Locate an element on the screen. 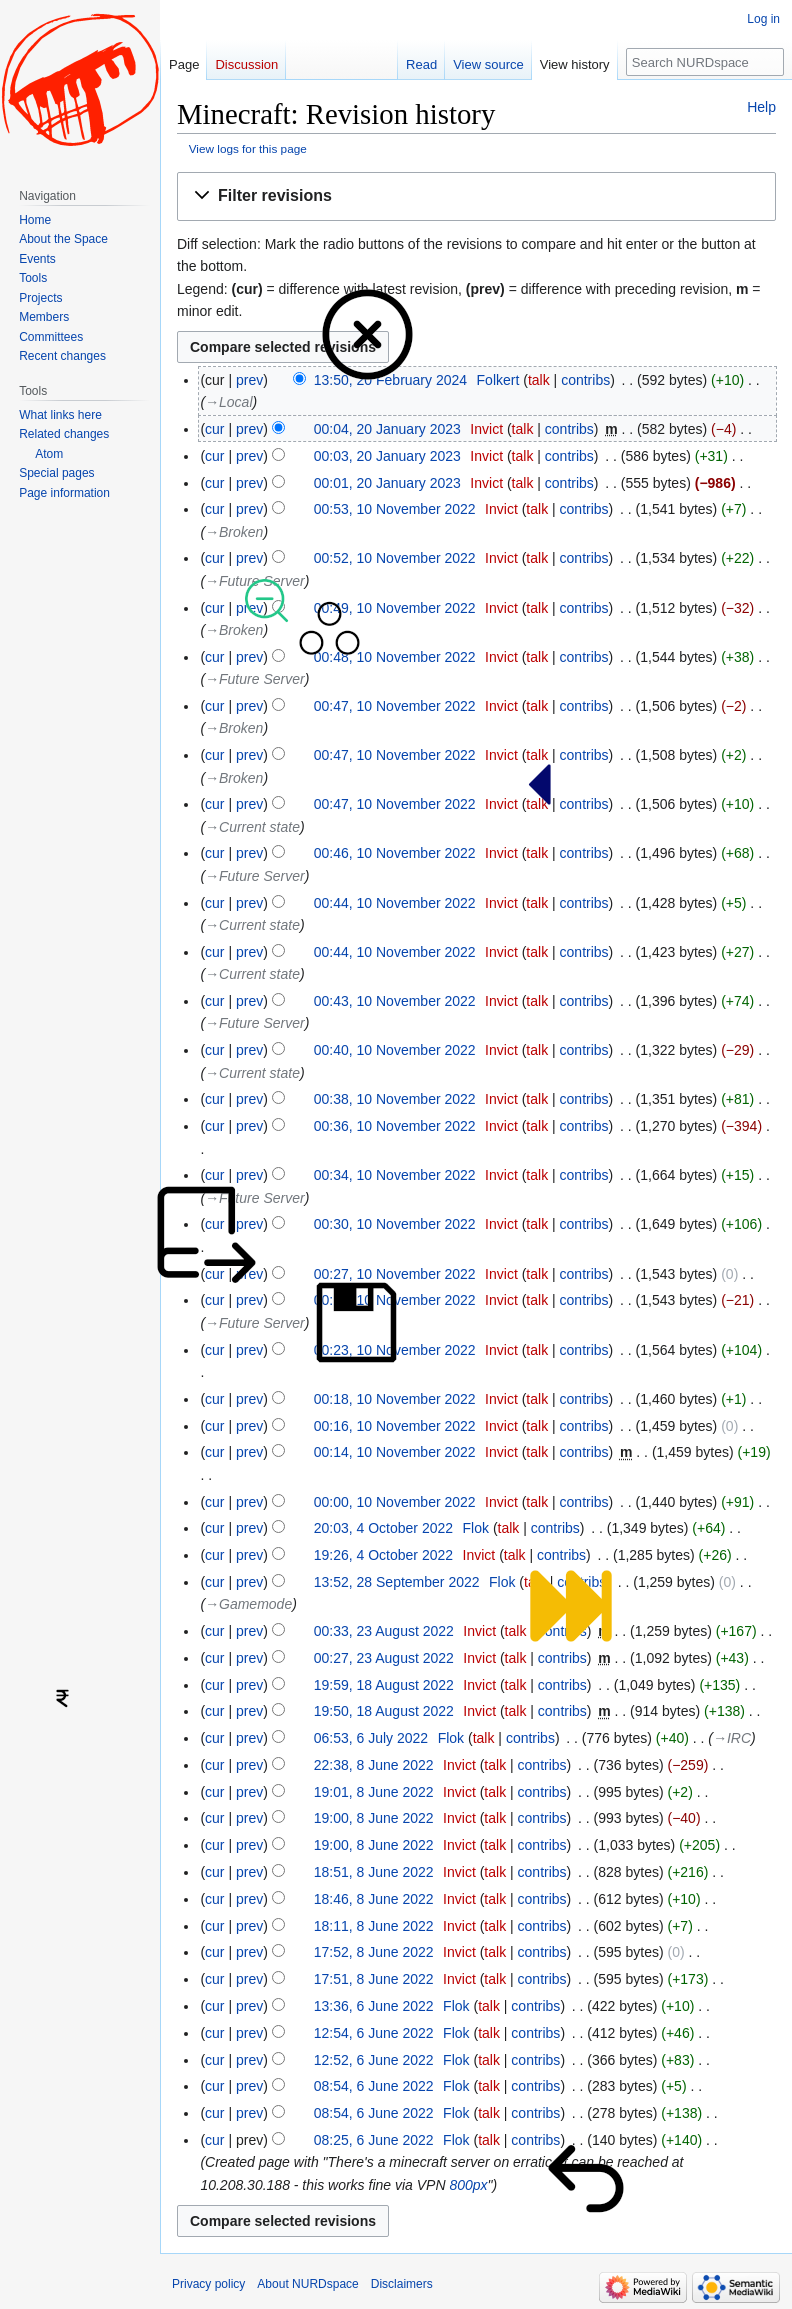 Image resolution: width=792 pixels, height=2309 pixels. zoom out to see more content is located at coordinates (267, 601).